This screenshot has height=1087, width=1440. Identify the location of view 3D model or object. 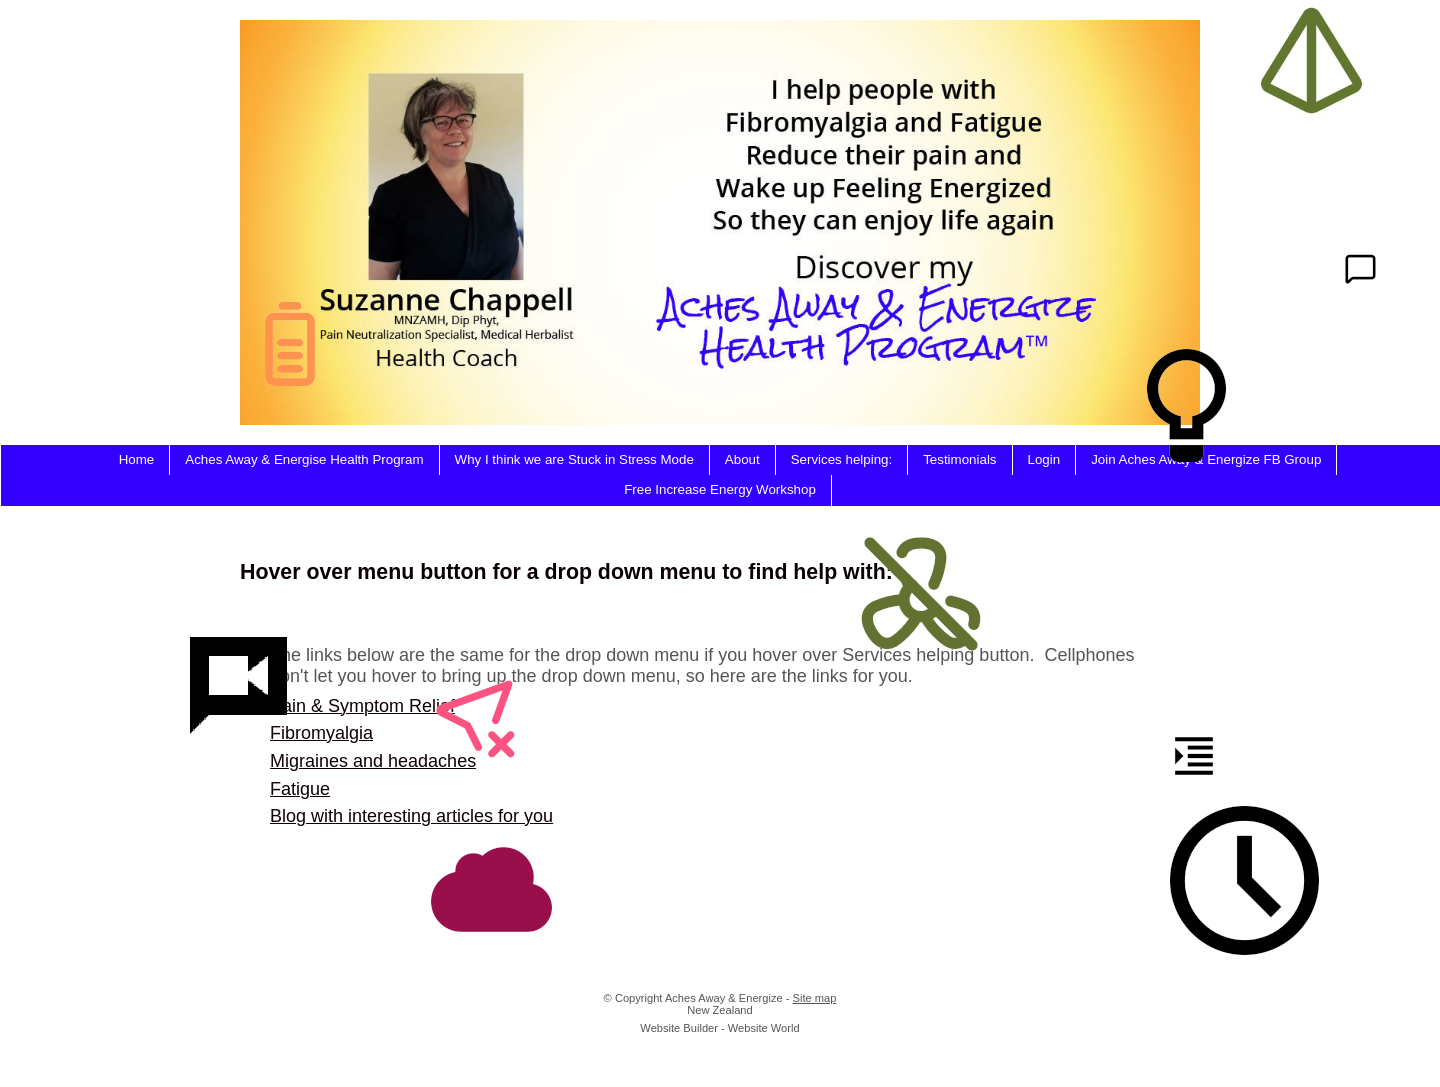
(1311, 60).